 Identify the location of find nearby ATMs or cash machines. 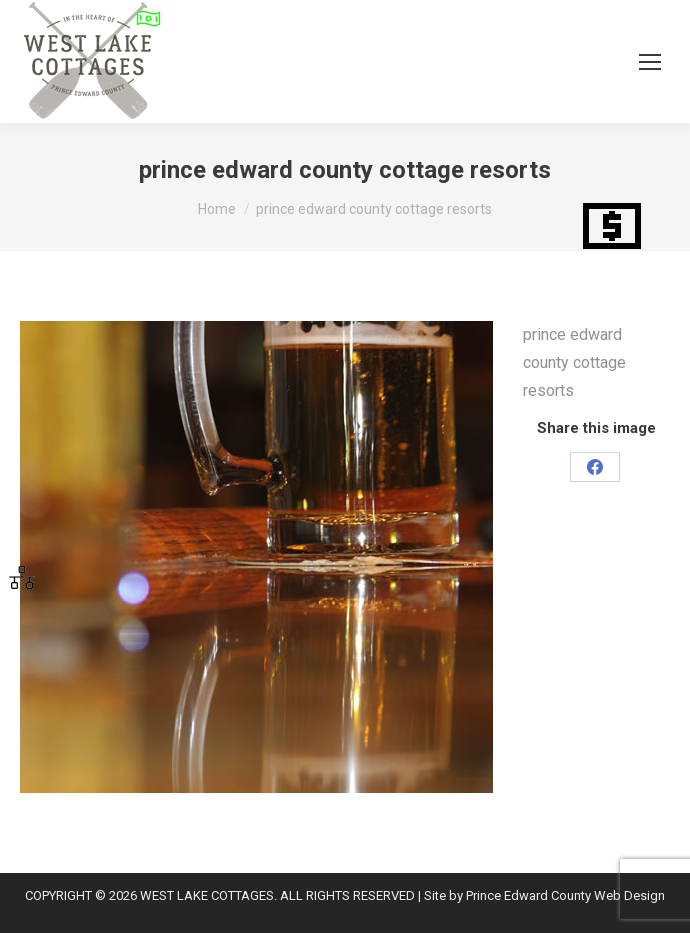
(612, 226).